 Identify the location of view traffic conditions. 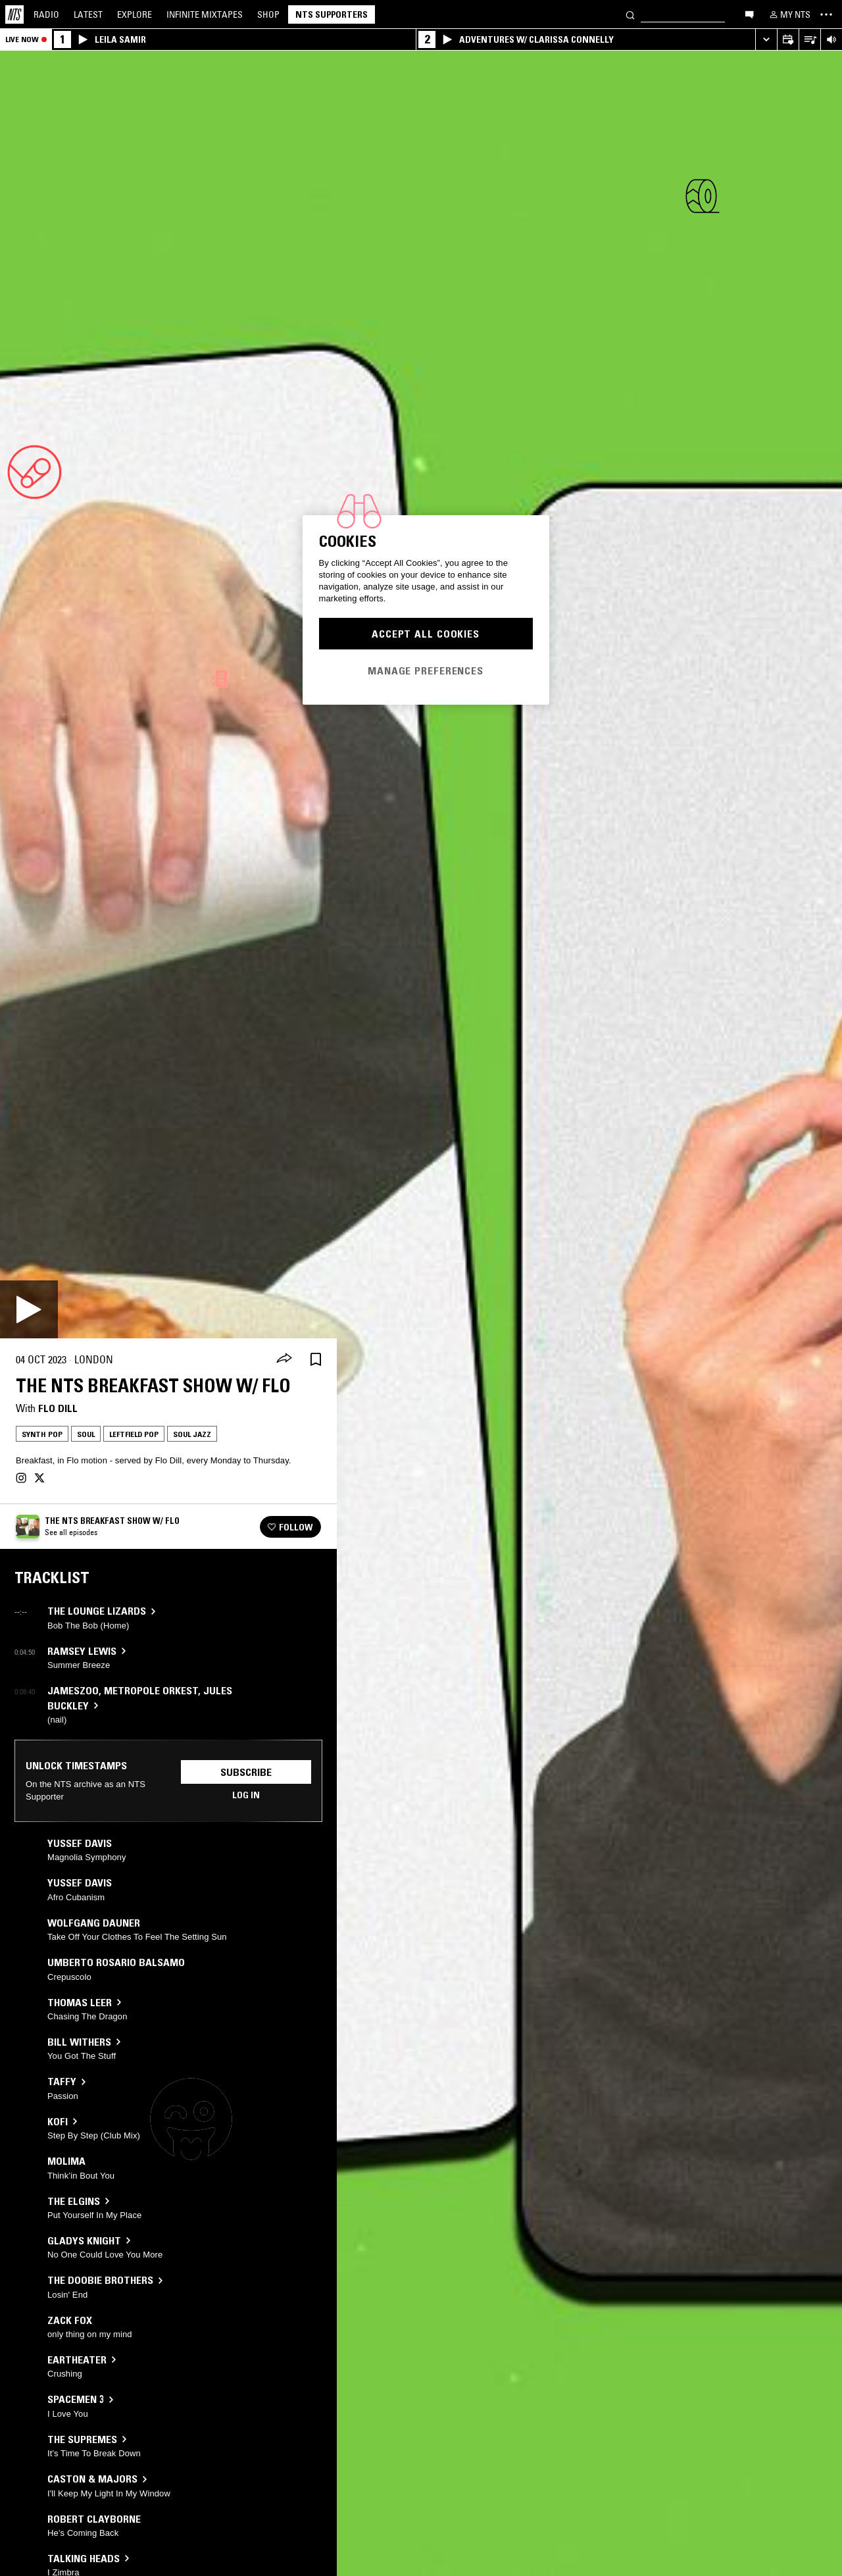
(221, 678).